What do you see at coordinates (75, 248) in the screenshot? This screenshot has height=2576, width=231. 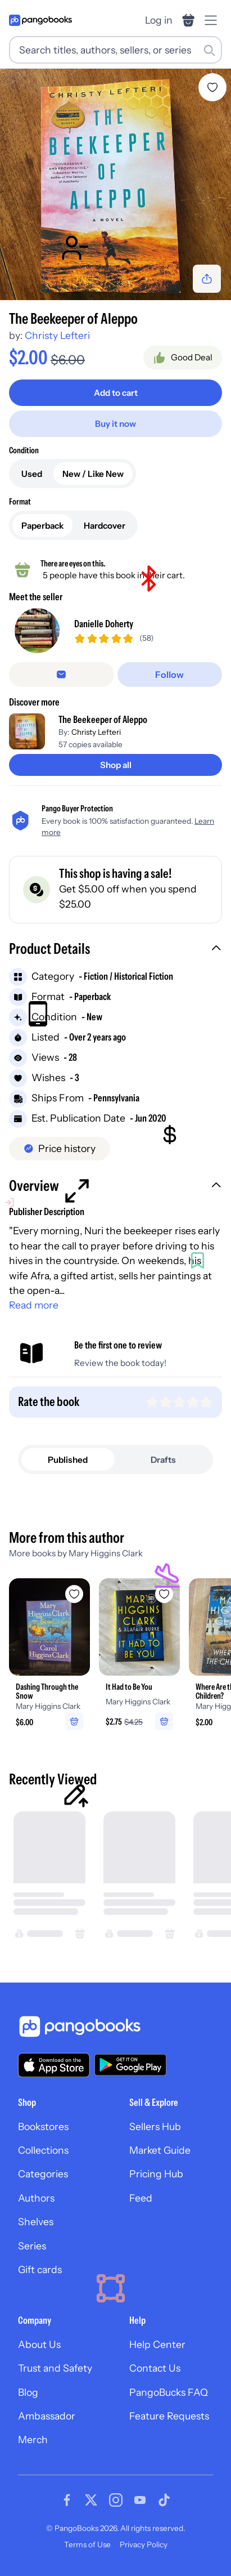 I see `remove a user or contact` at bounding box center [75, 248].